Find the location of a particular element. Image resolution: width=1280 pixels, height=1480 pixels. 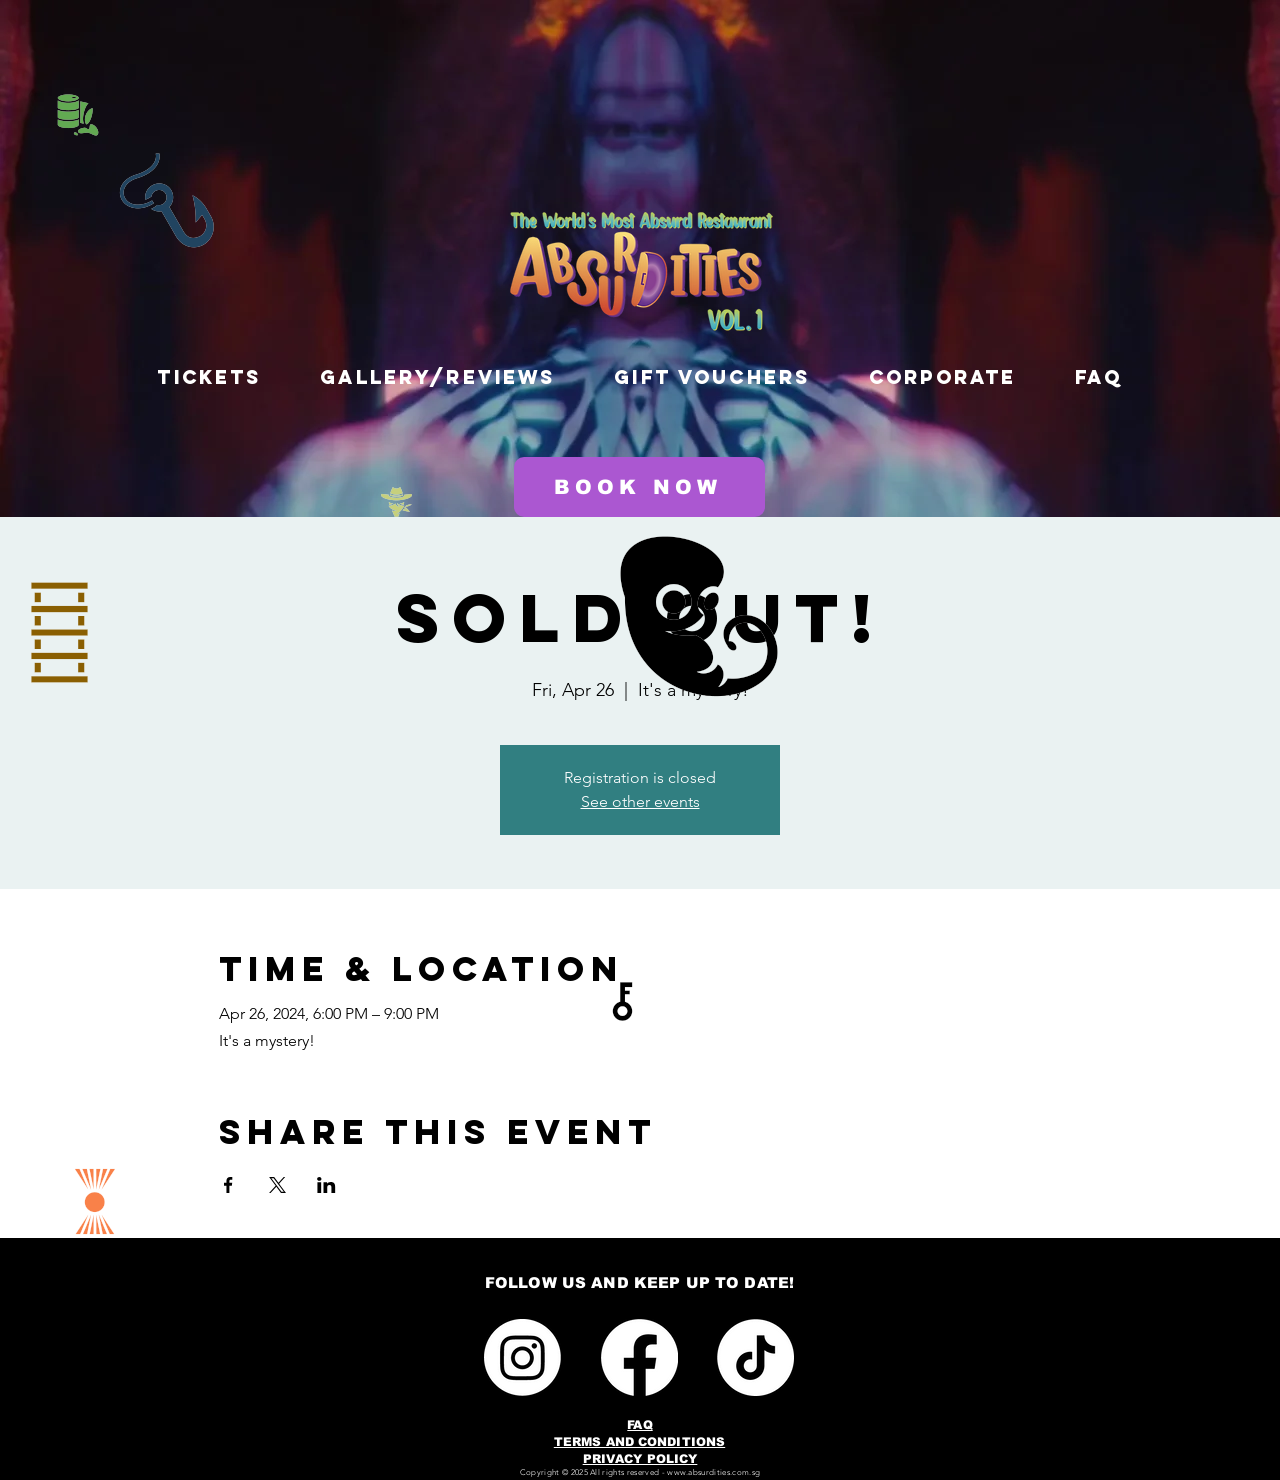

indicates pregnancy or fetal development status is located at coordinates (698, 615).